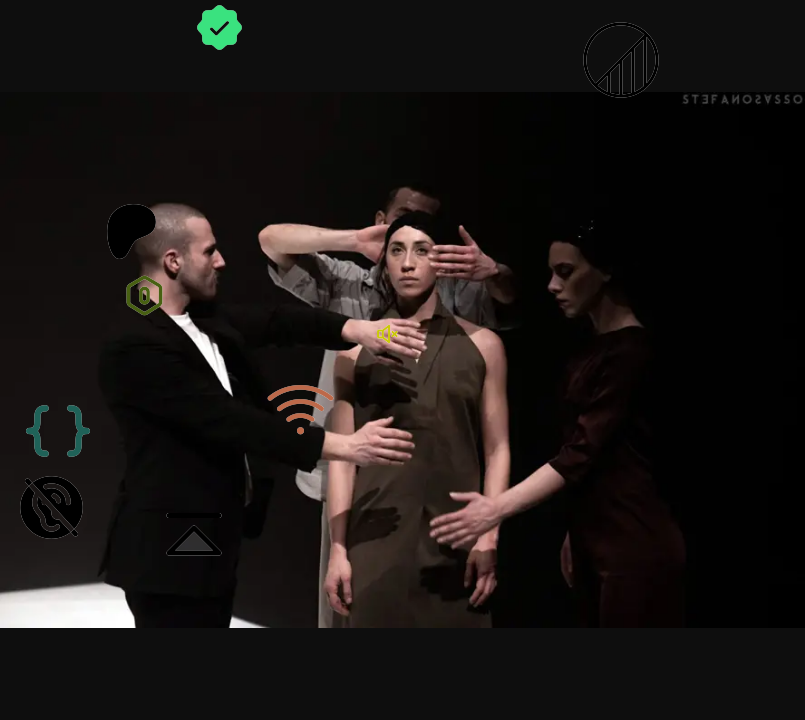  Describe the element at coordinates (51, 507) in the screenshot. I see `mute or disable hearing assistance features` at that location.